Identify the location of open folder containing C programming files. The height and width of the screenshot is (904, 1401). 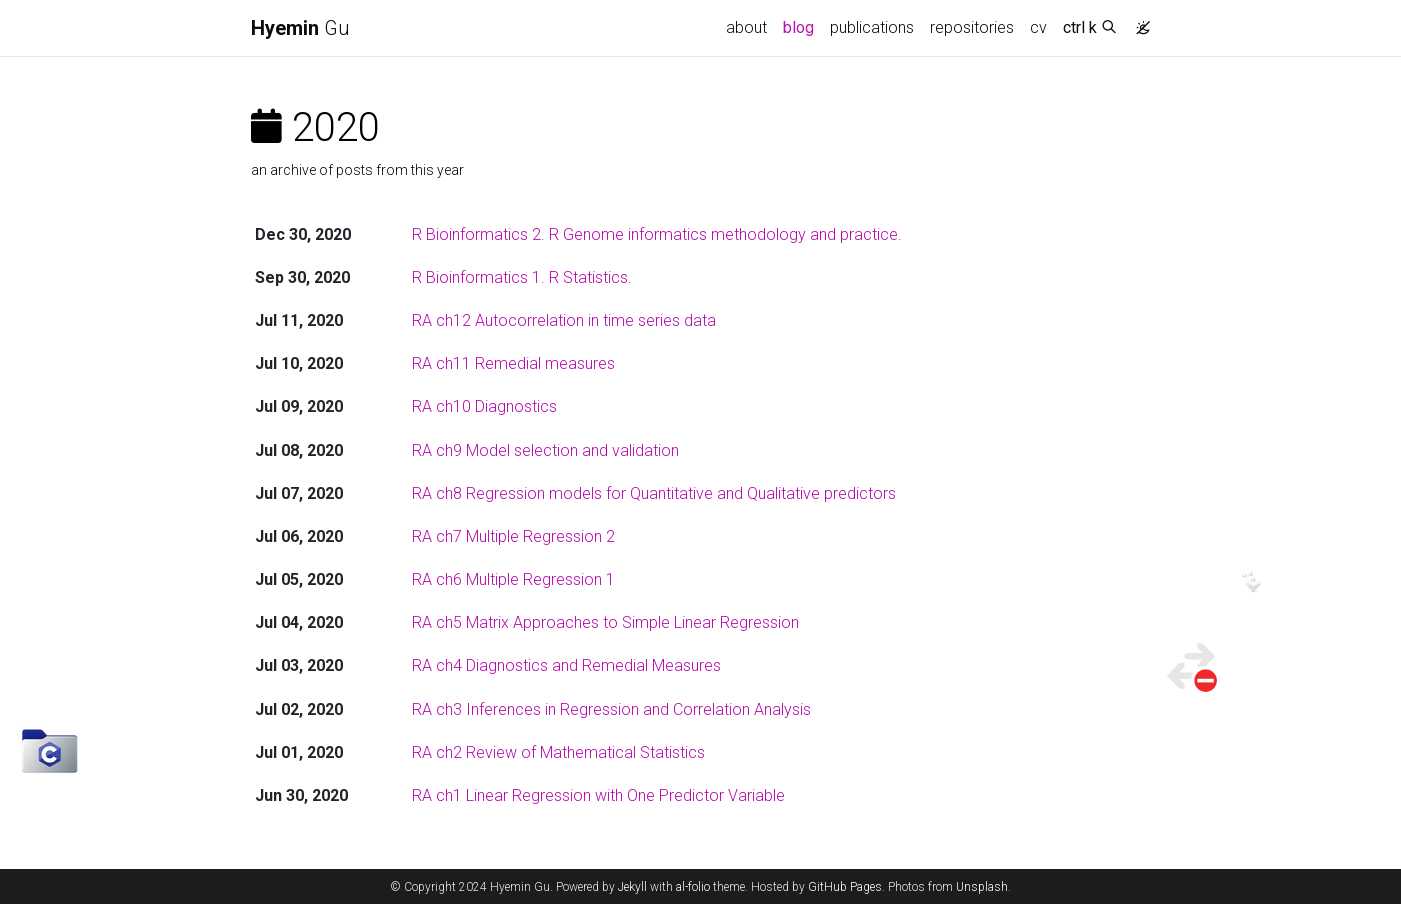
(49, 752).